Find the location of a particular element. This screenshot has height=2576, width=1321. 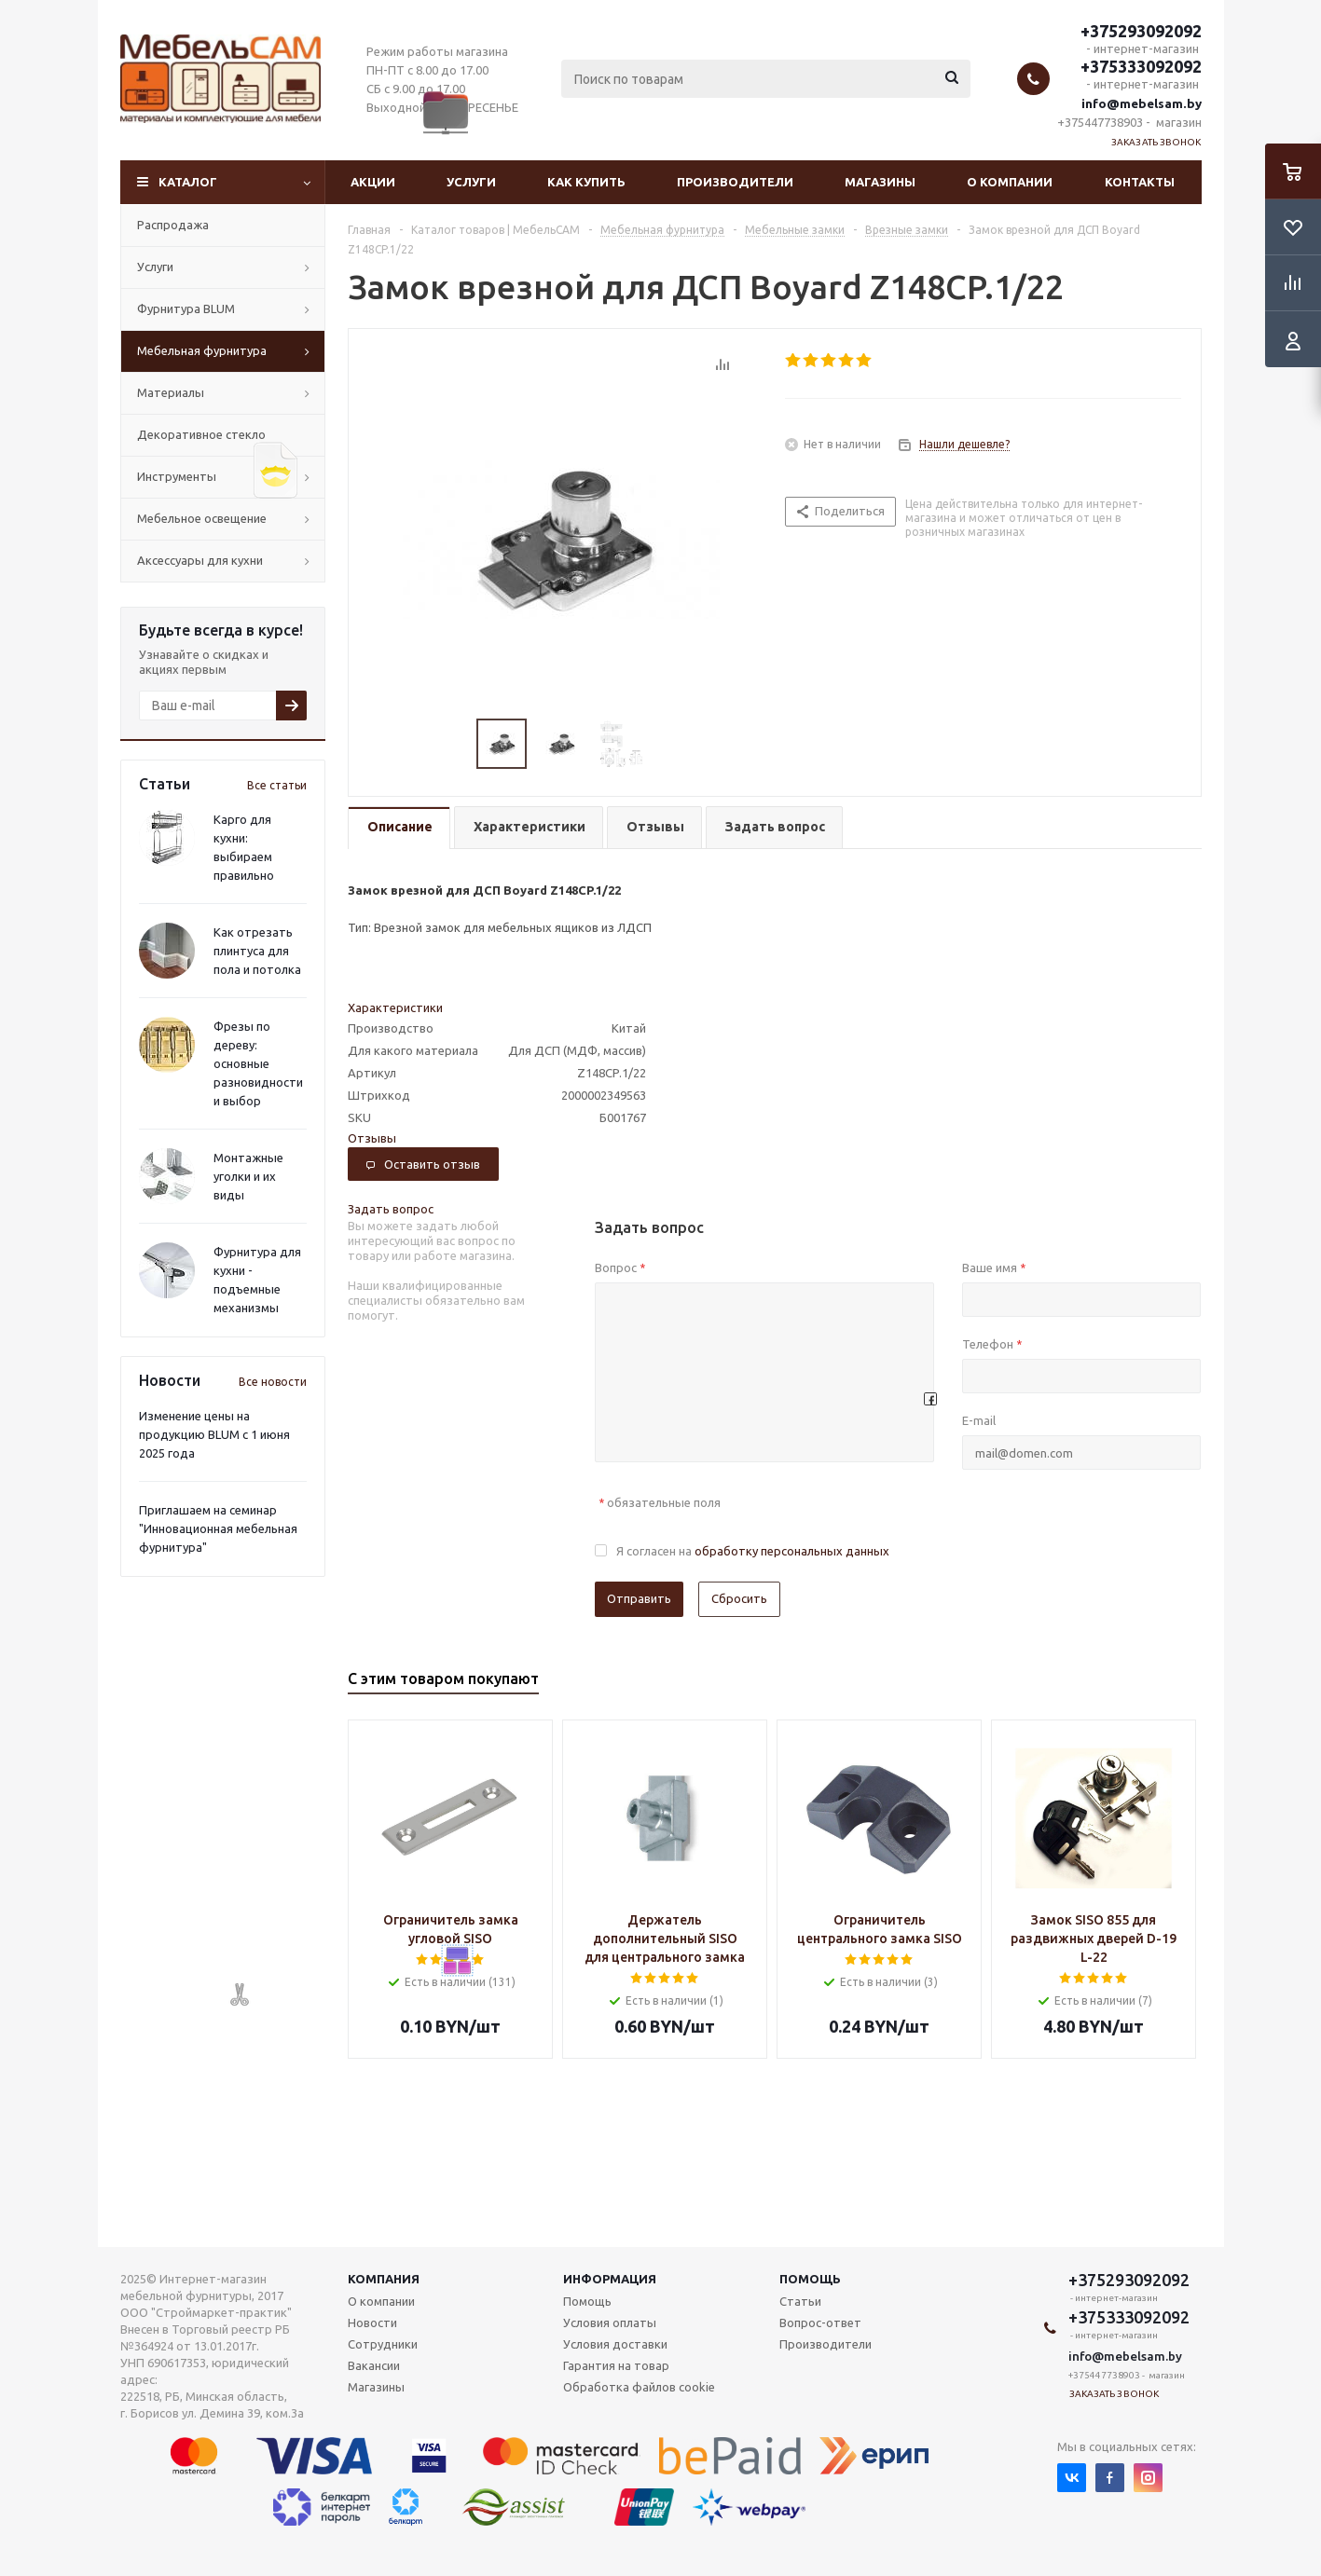

access a remote or network folder is located at coordinates (446, 112).